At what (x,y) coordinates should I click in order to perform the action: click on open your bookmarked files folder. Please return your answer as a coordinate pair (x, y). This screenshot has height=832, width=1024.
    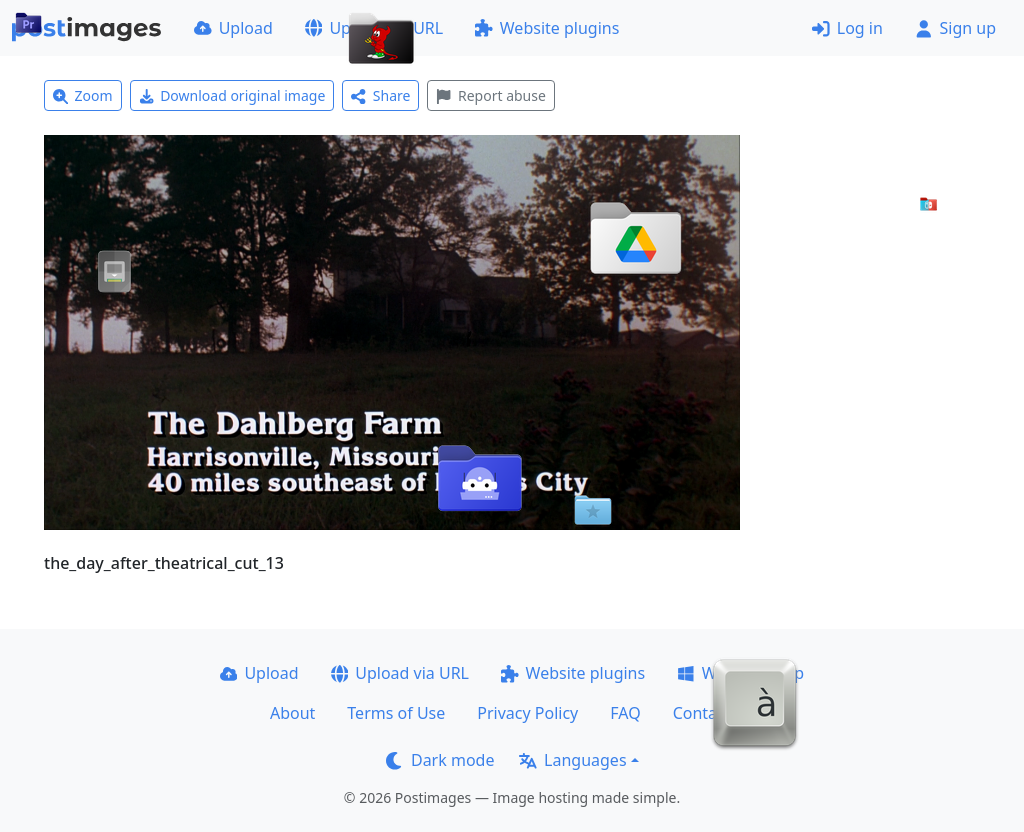
    Looking at the image, I should click on (593, 510).